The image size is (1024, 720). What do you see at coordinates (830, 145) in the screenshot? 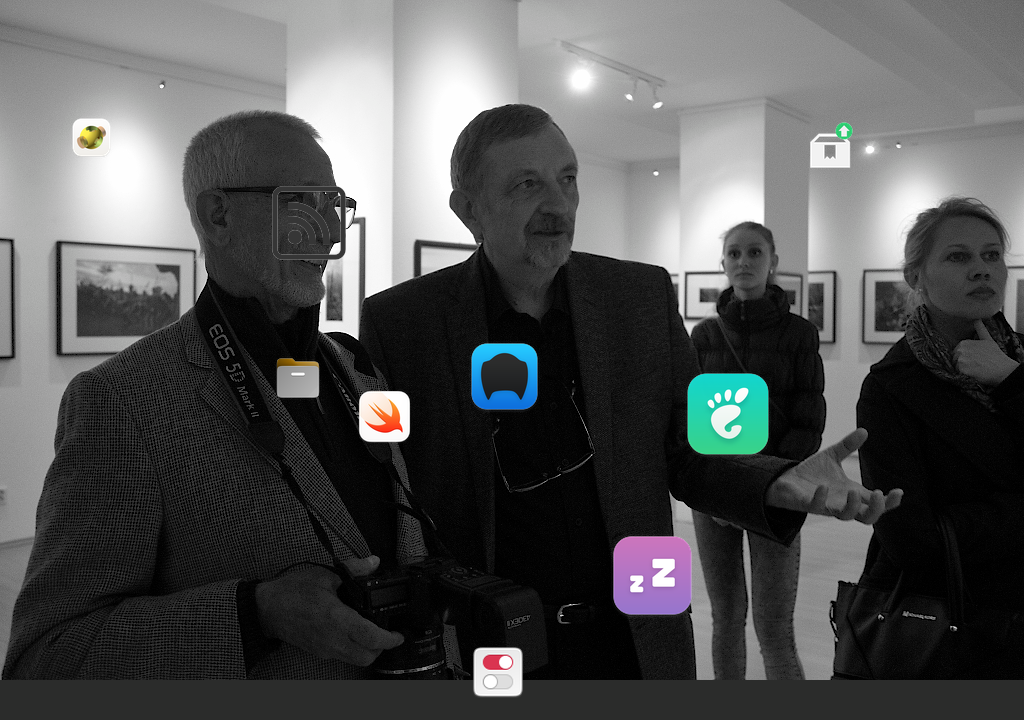
I see `software updates are available` at bounding box center [830, 145].